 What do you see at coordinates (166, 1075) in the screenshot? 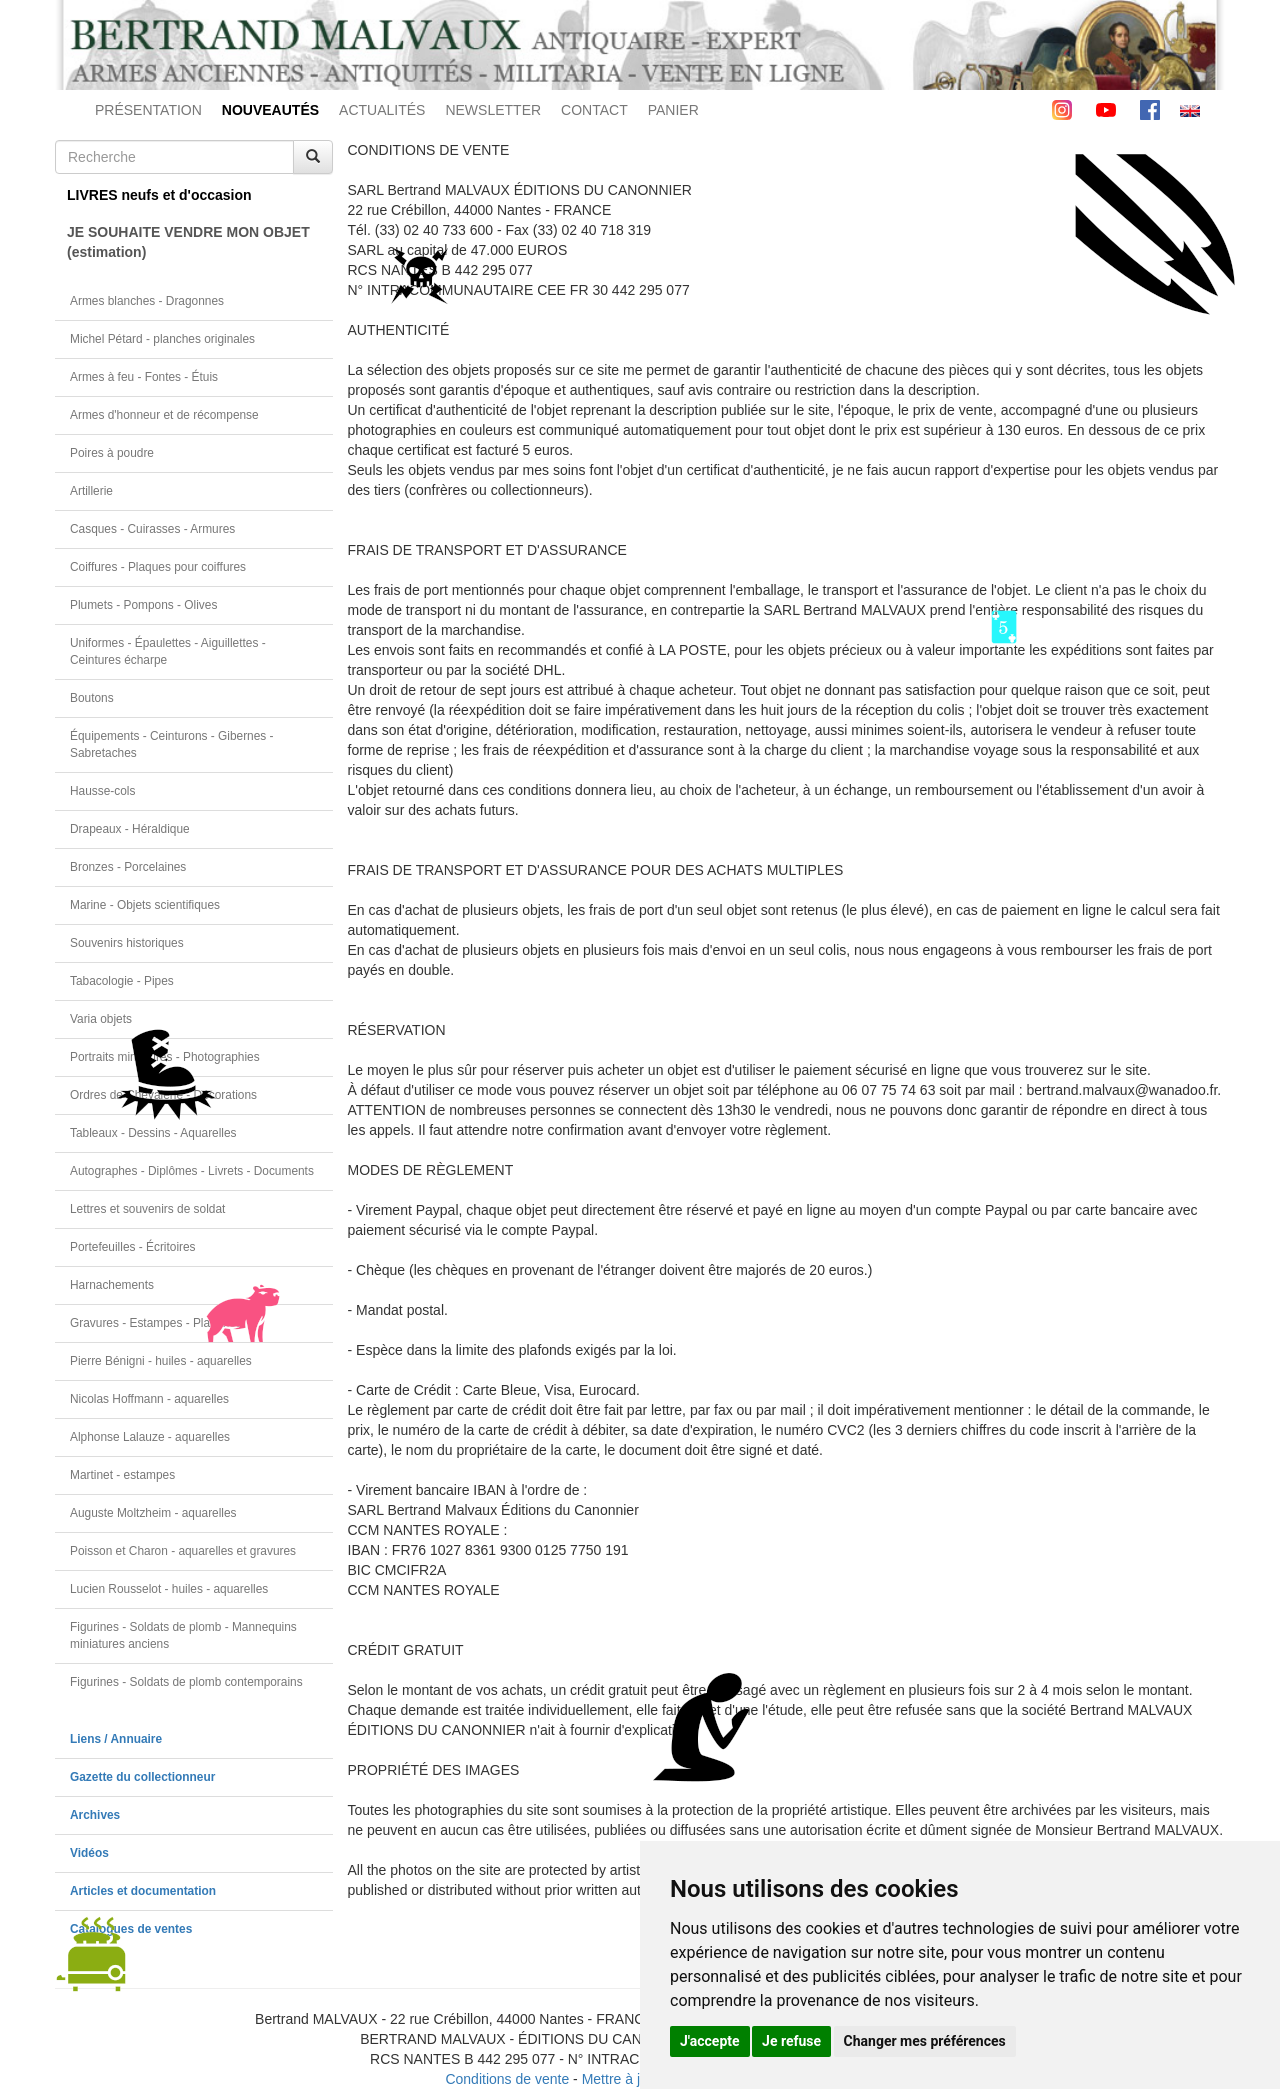
I see `perform a stomp or ground attack` at bounding box center [166, 1075].